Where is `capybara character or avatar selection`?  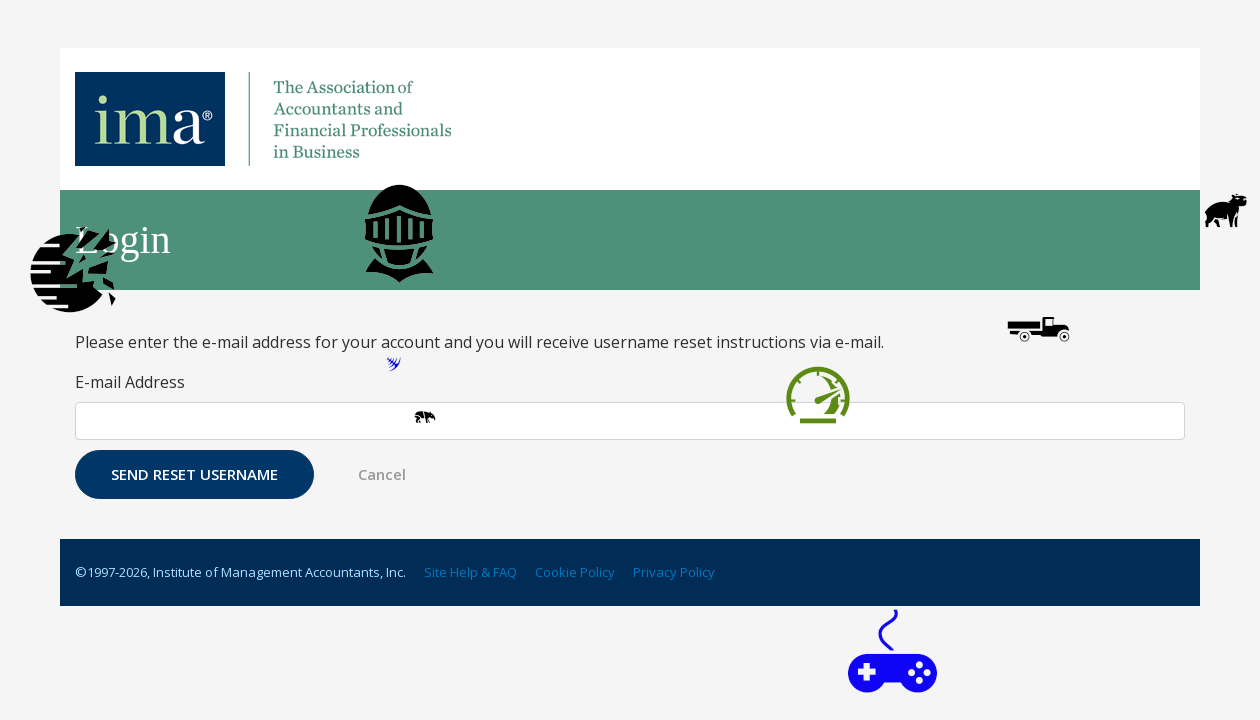
capybara character or avatar selection is located at coordinates (1225, 210).